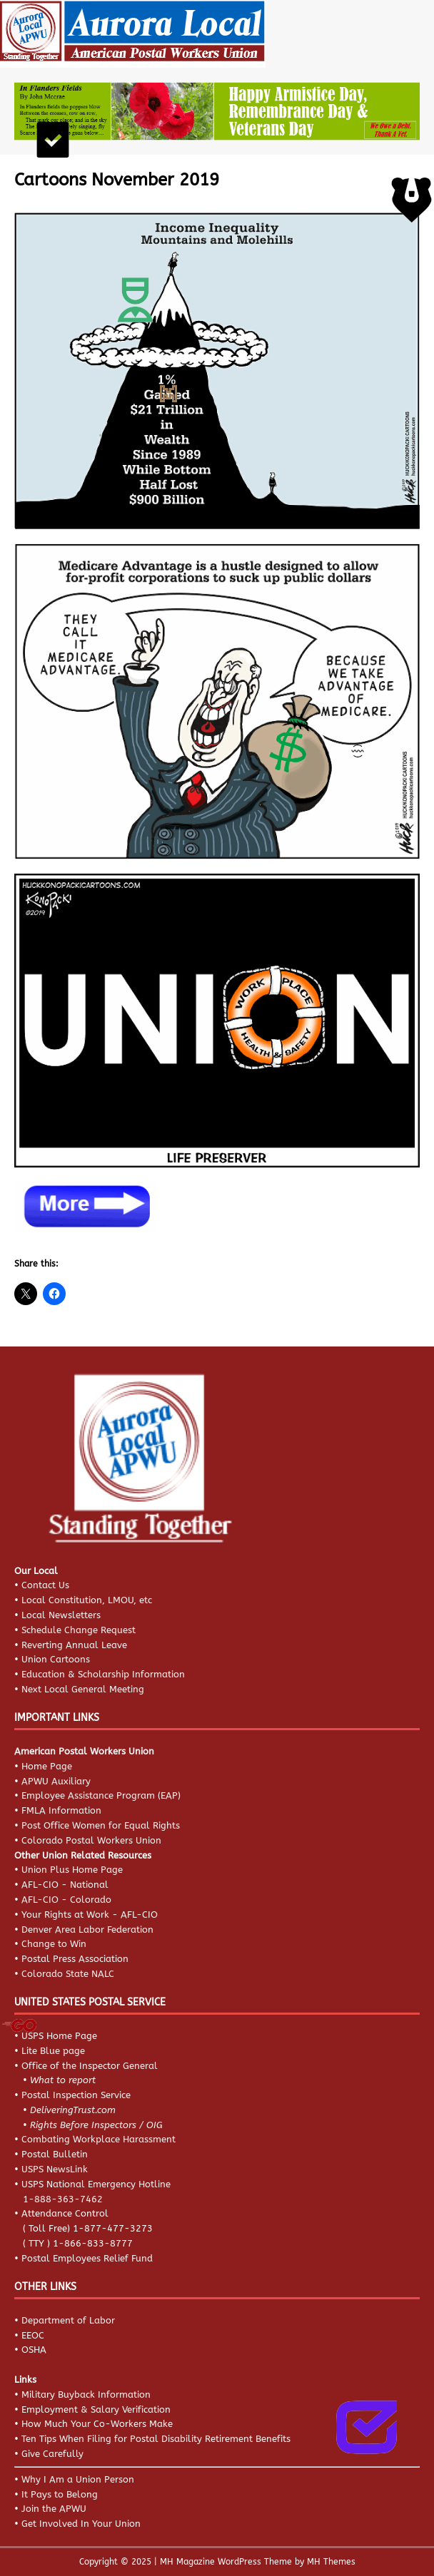 Image resolution: width=434 pixels, height=2576 pixels. Describe the element at coordinates (358, 751) in the screenshot. I see `SonarQube for IDE logo` at that location.